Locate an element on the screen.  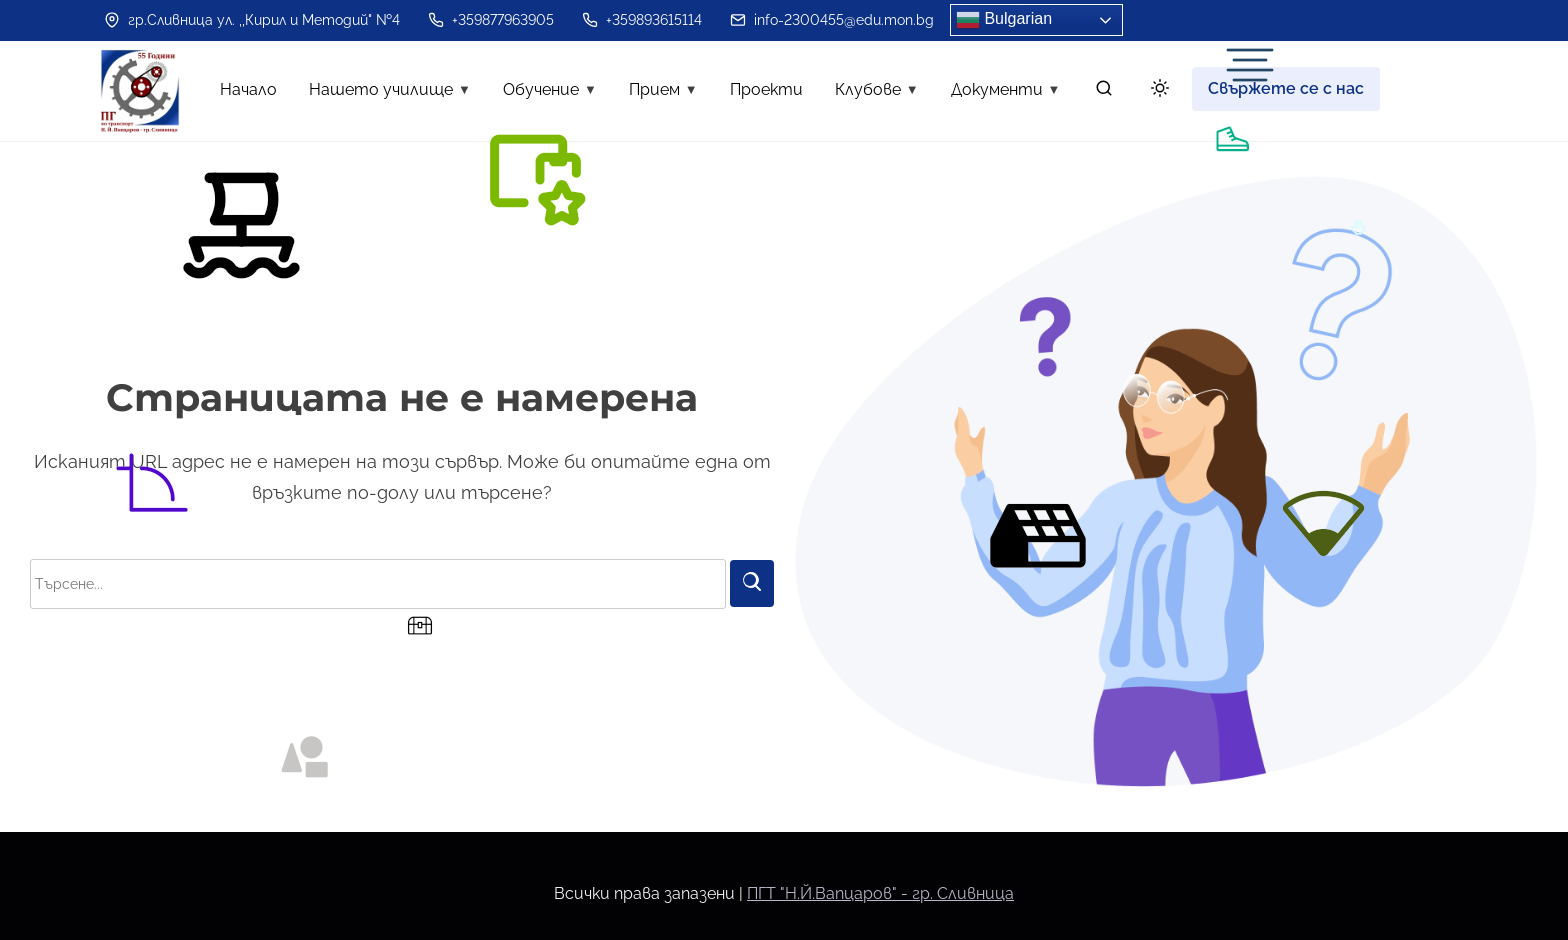
access solar panel settings is located at coordinates (1038, 539).